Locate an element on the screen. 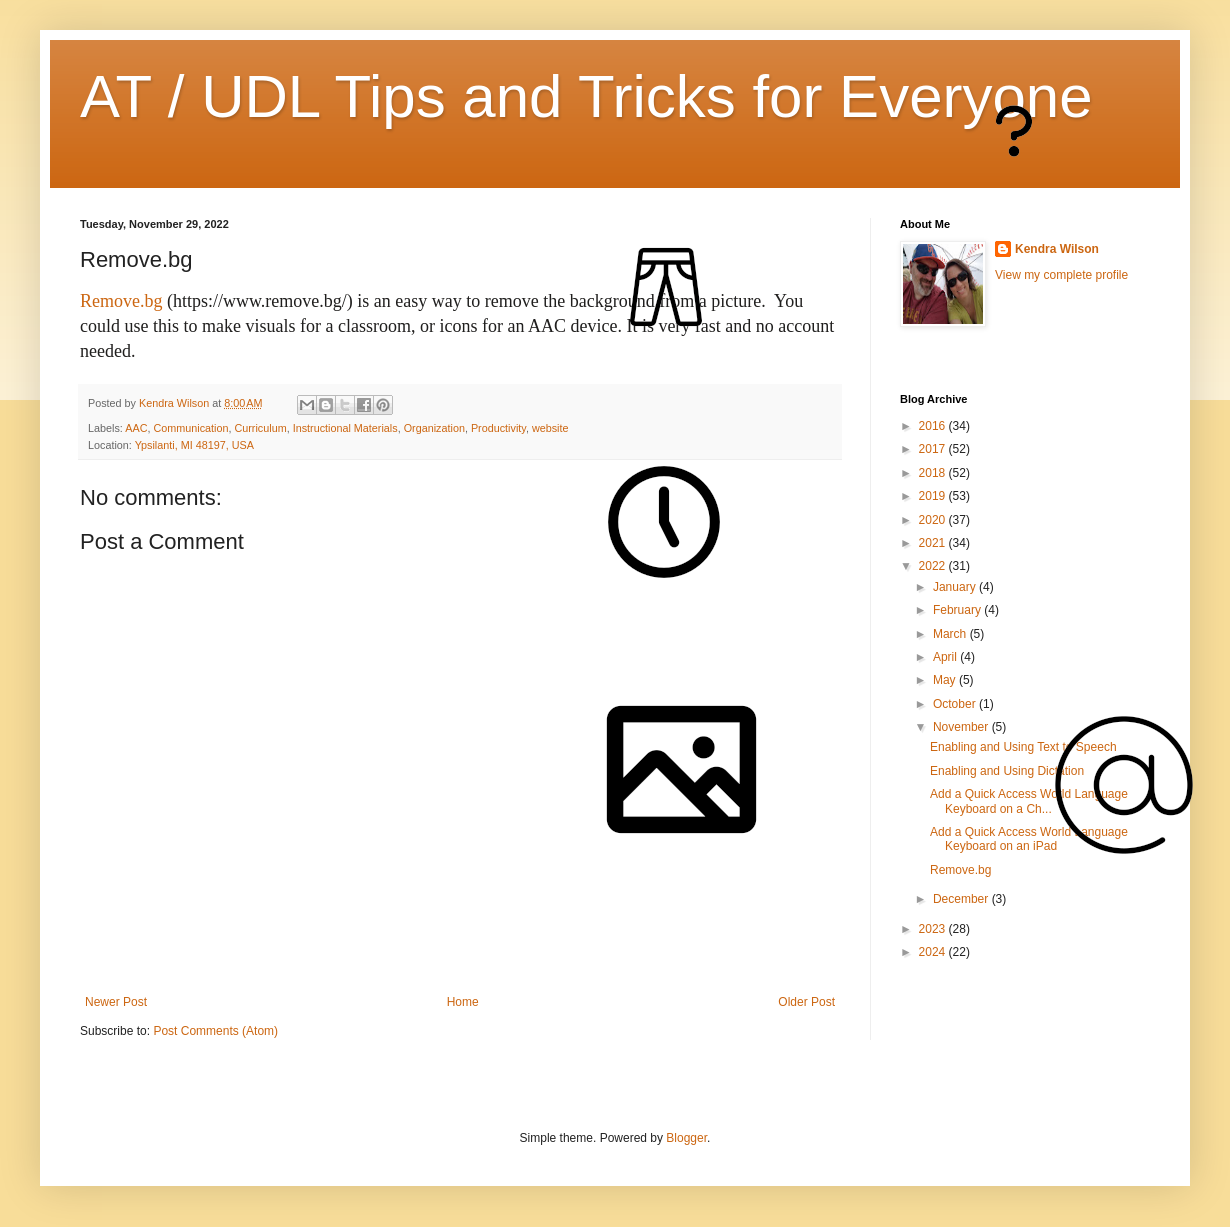  access help or support is located at coordinates (1014, 130).